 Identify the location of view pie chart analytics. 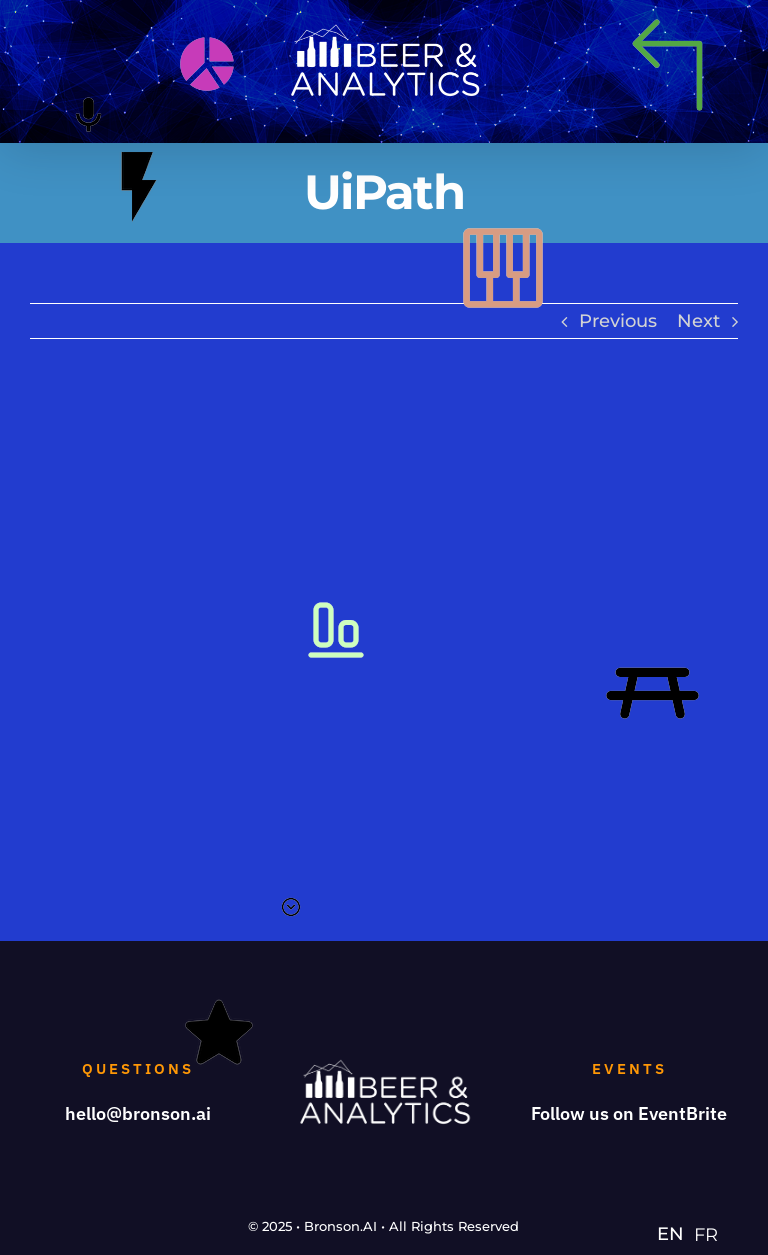
(207, 64).